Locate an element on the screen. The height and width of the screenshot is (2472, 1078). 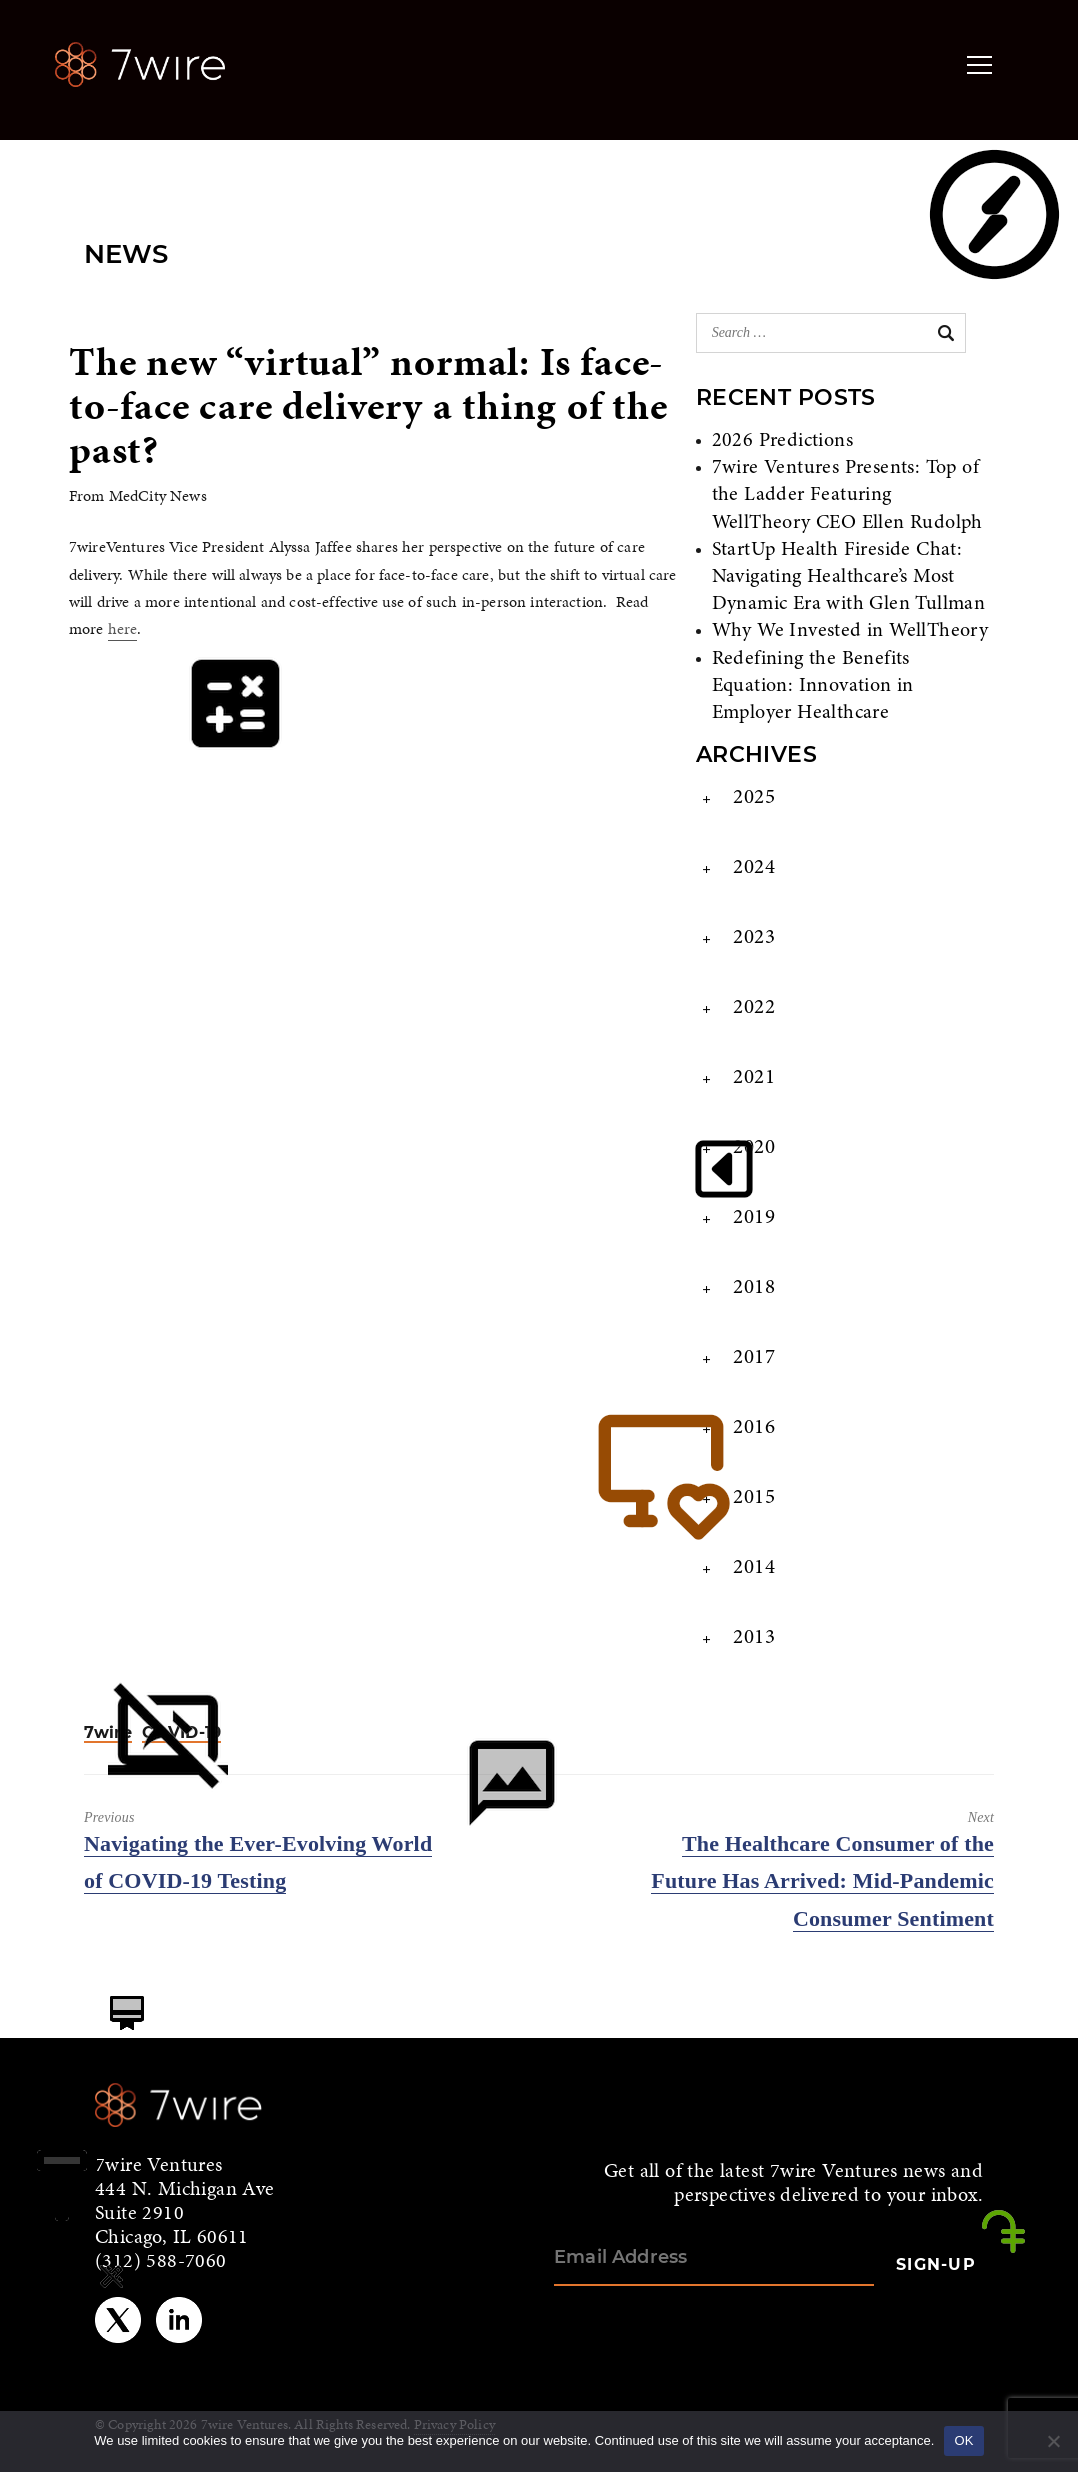
navigate to the previous item or screen is located at coordinates (724, 1169).